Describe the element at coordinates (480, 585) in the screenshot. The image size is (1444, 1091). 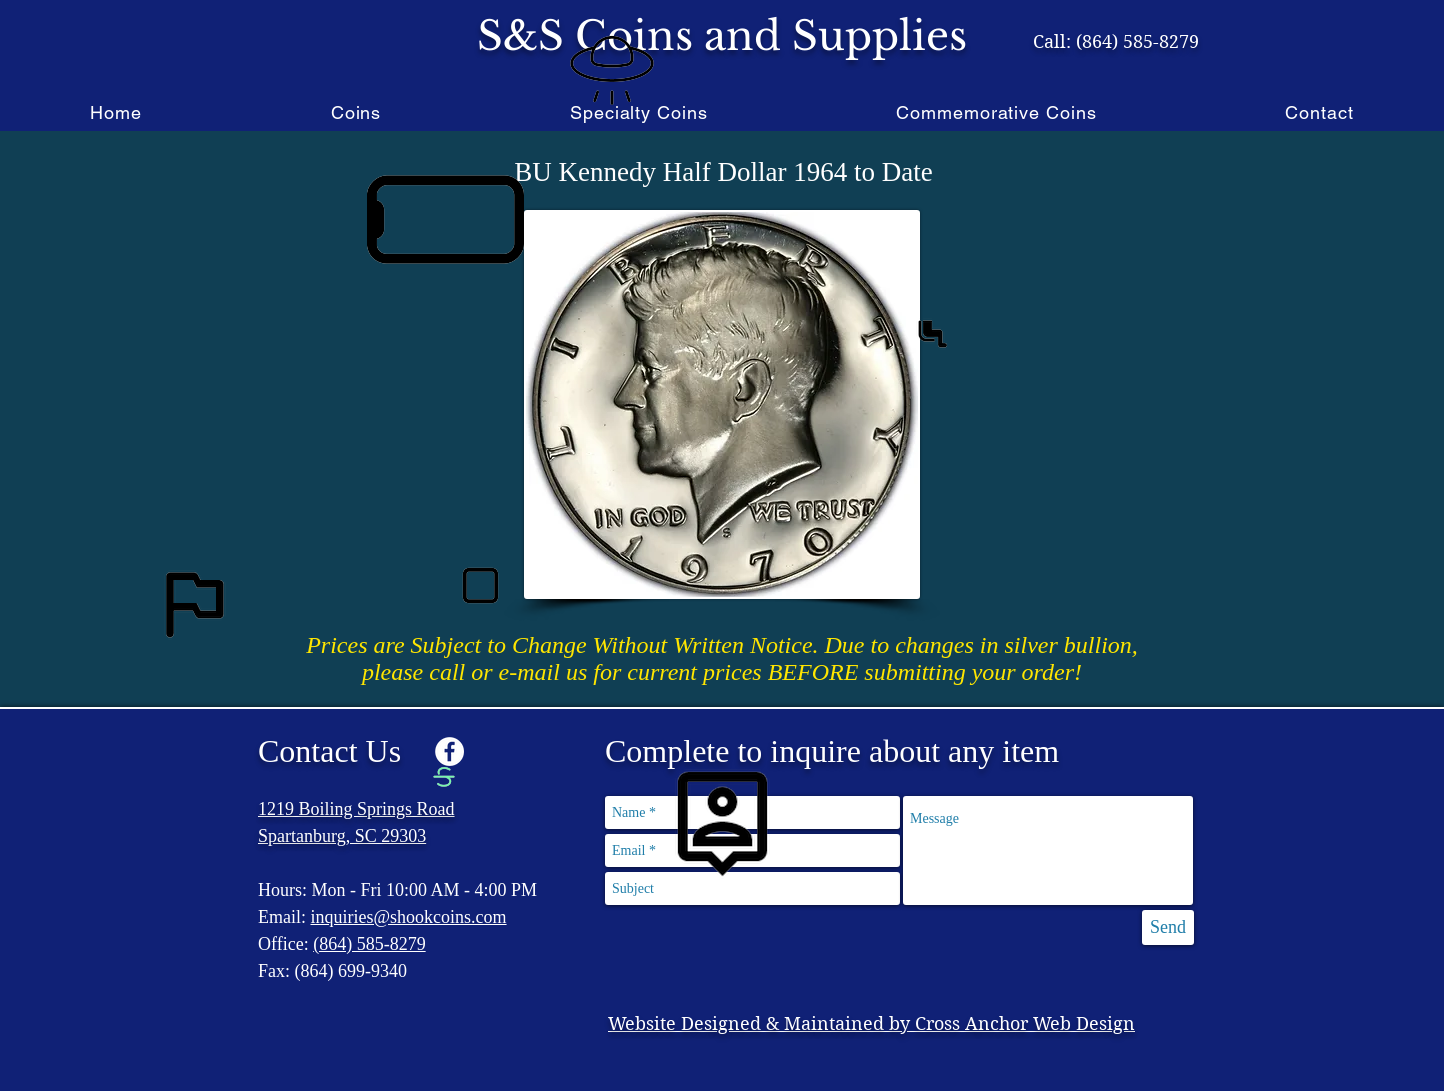
I see `stop media playback` at that location.